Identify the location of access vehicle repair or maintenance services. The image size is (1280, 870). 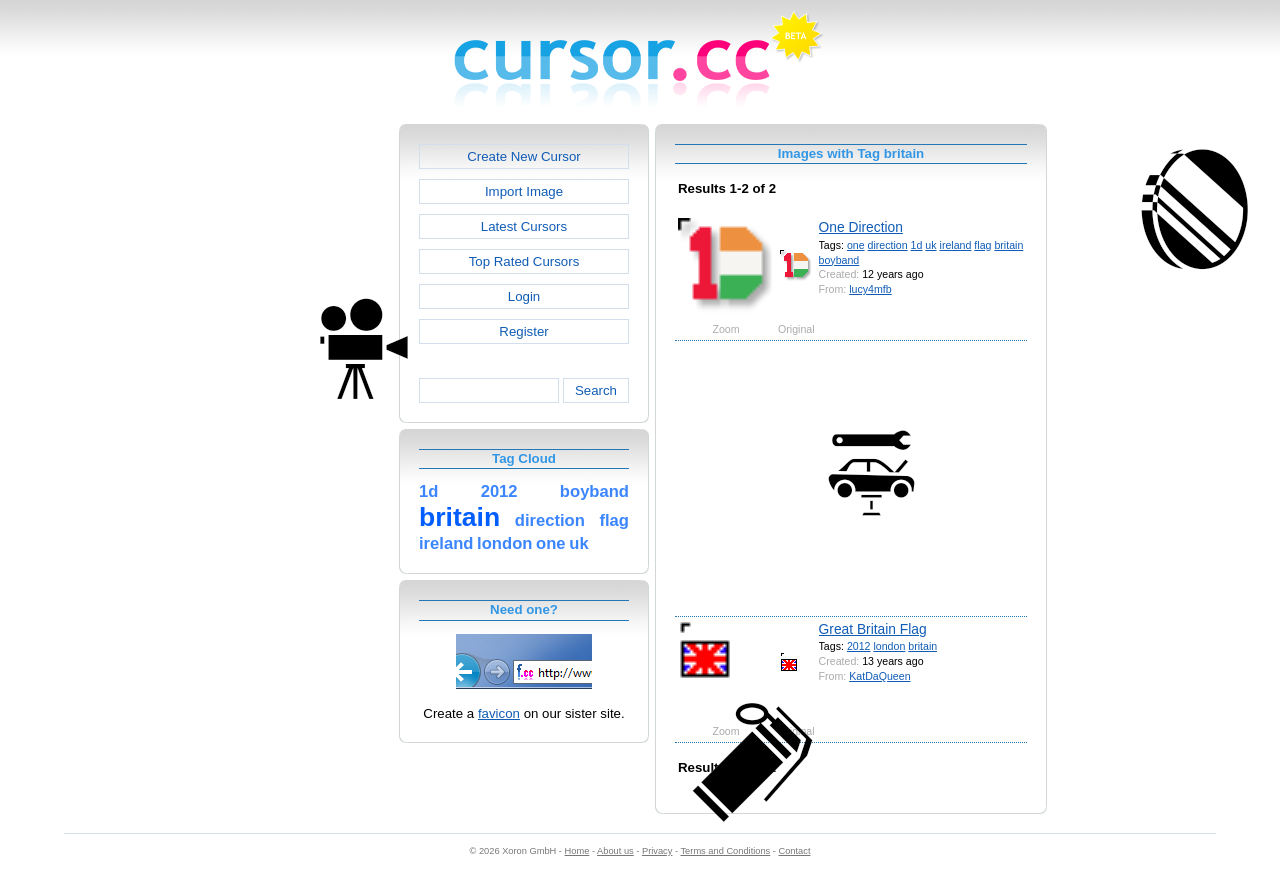
(871, 472).